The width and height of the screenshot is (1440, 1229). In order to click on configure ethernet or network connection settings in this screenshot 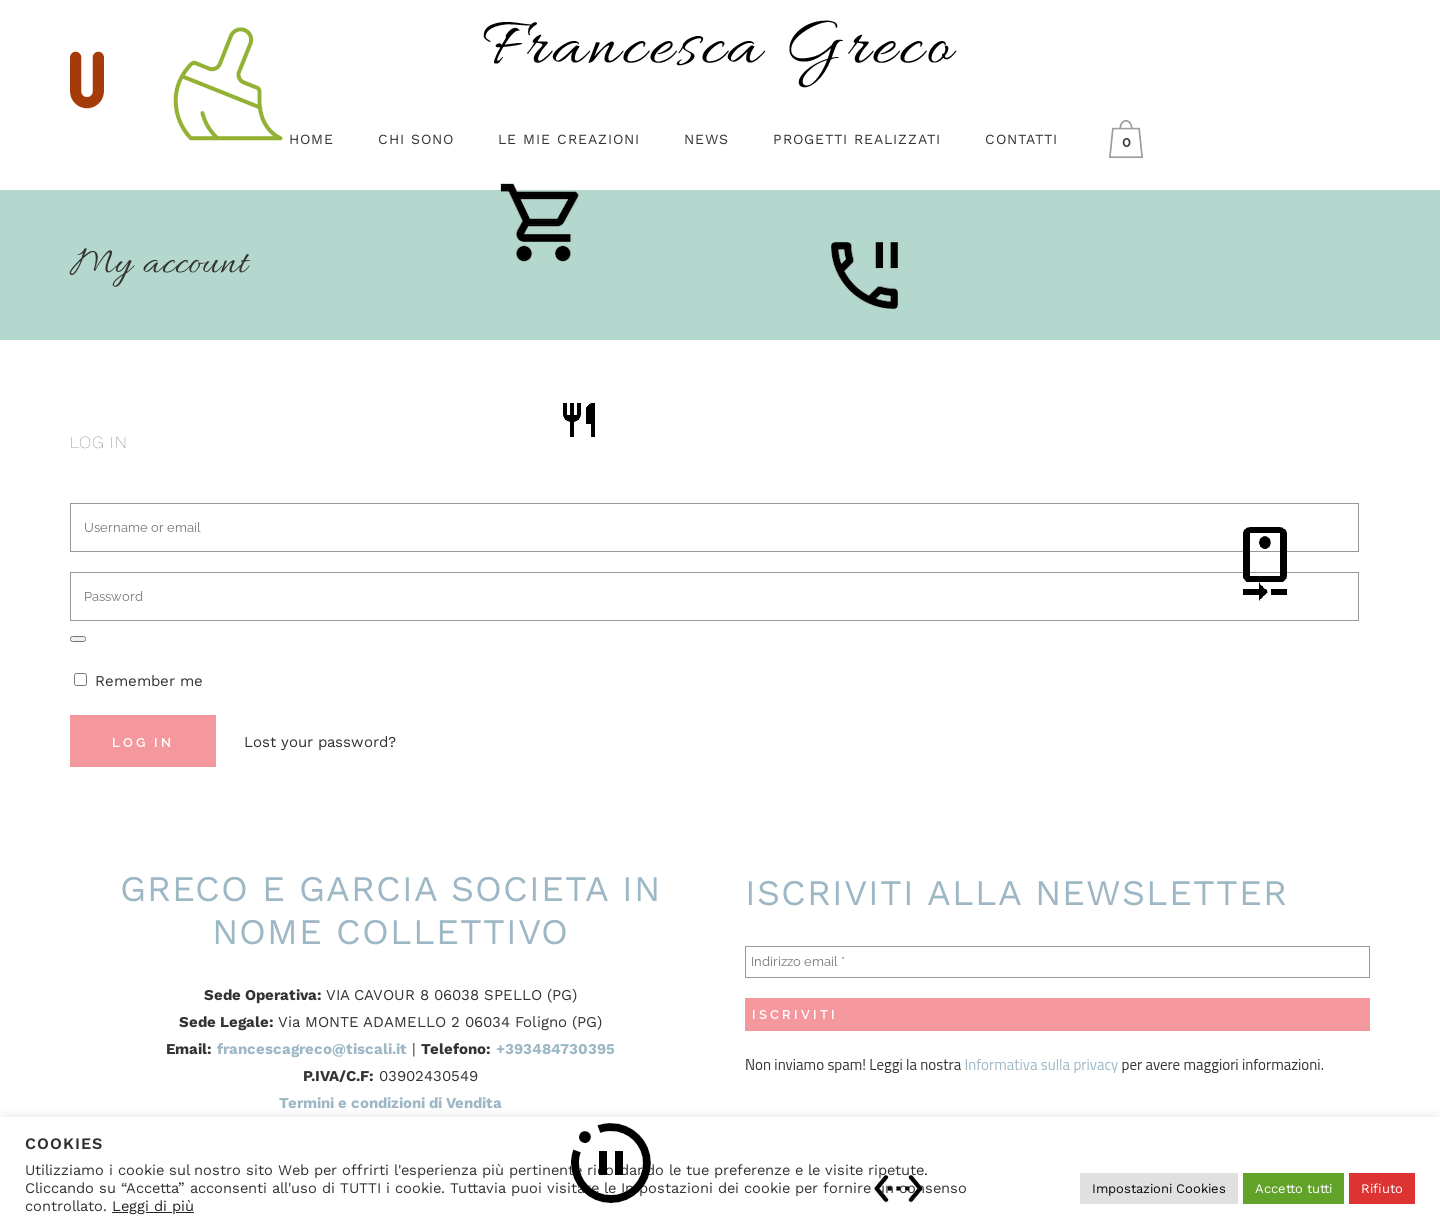, I will do `click(898, 1188)`.